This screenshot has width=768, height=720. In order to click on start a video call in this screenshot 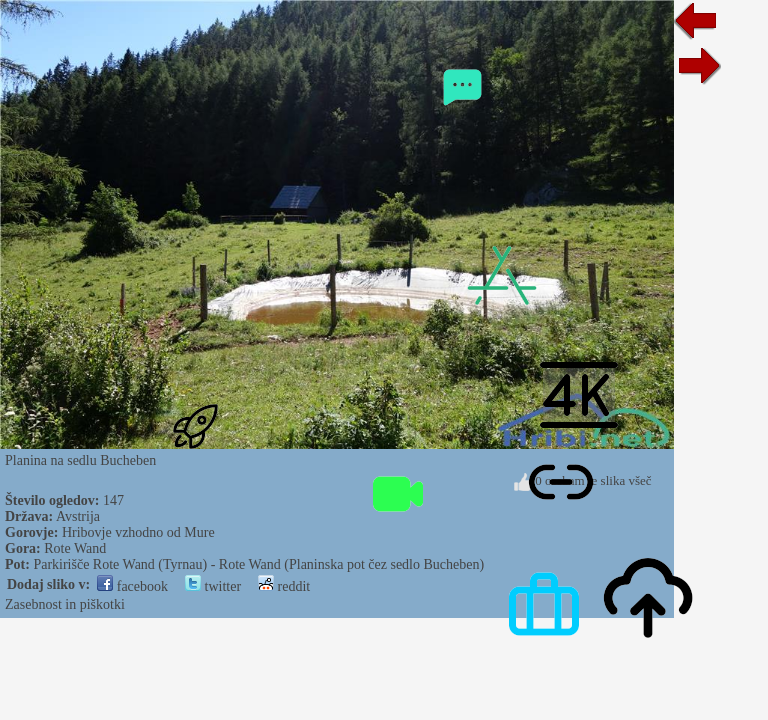, I will do `click(398, 494)`.